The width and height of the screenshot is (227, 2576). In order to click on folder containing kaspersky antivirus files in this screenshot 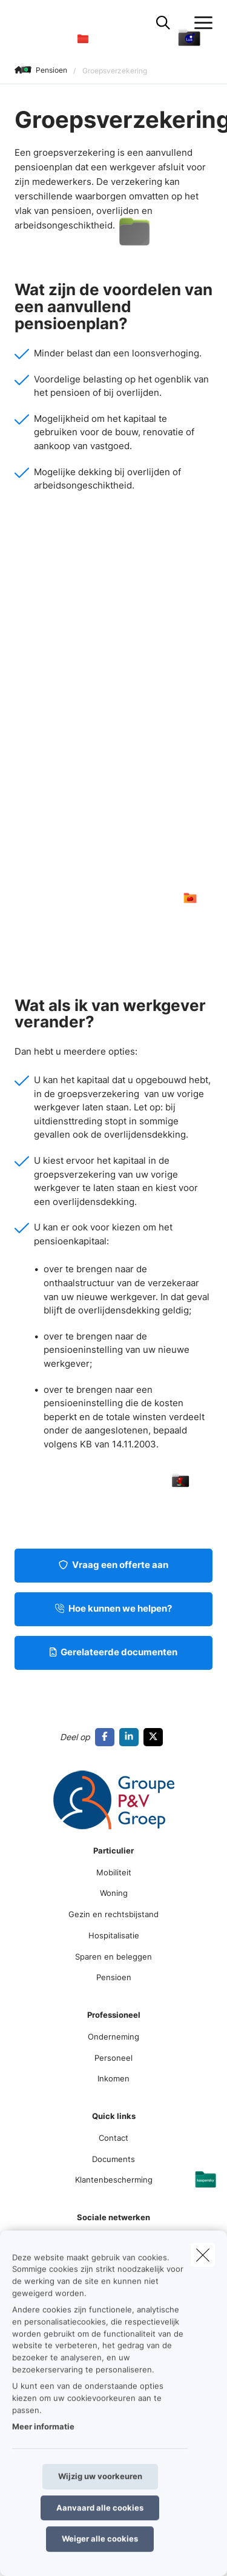, I will do `click(205, 2180)`.